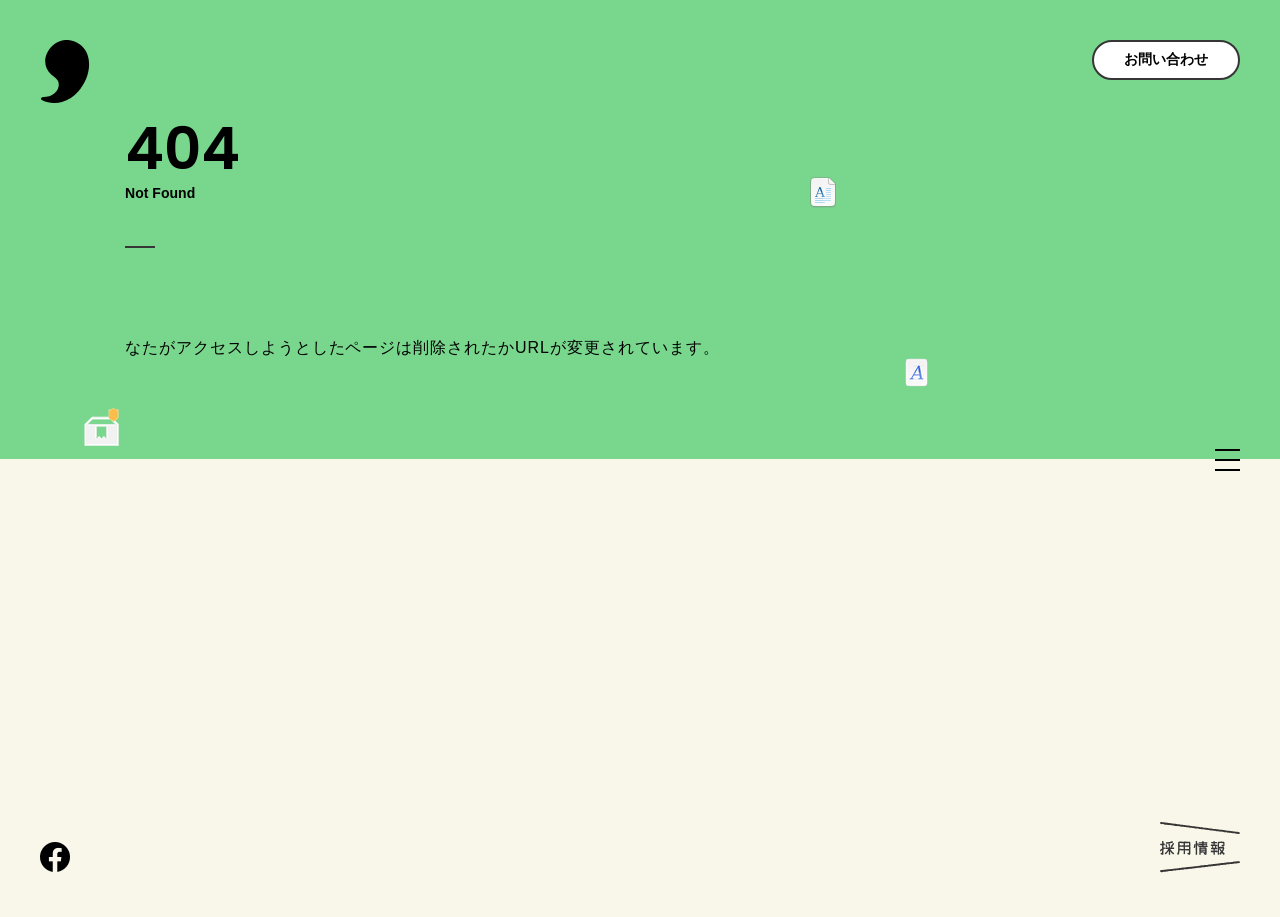 The image size is (1280, 917). What do you see at coordinates (916, 372) in the screenshot?
I see `open a font file` at bounding box center [916, 372].